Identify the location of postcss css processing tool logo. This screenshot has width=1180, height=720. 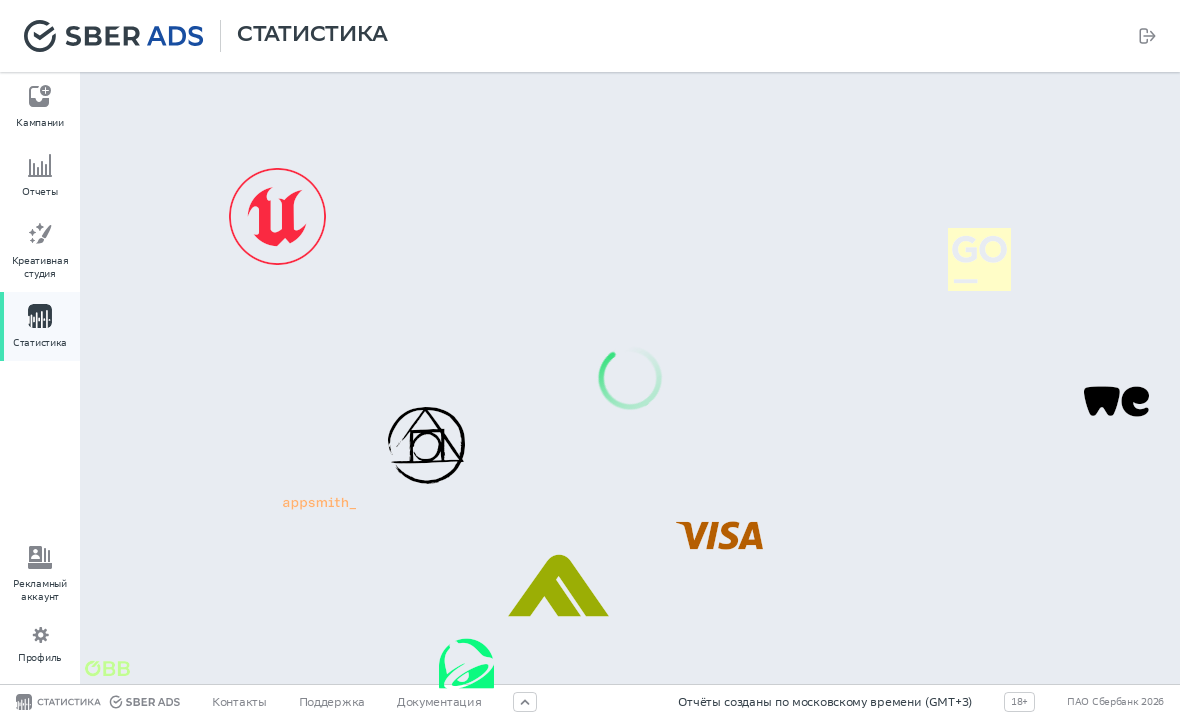
(426, 445).